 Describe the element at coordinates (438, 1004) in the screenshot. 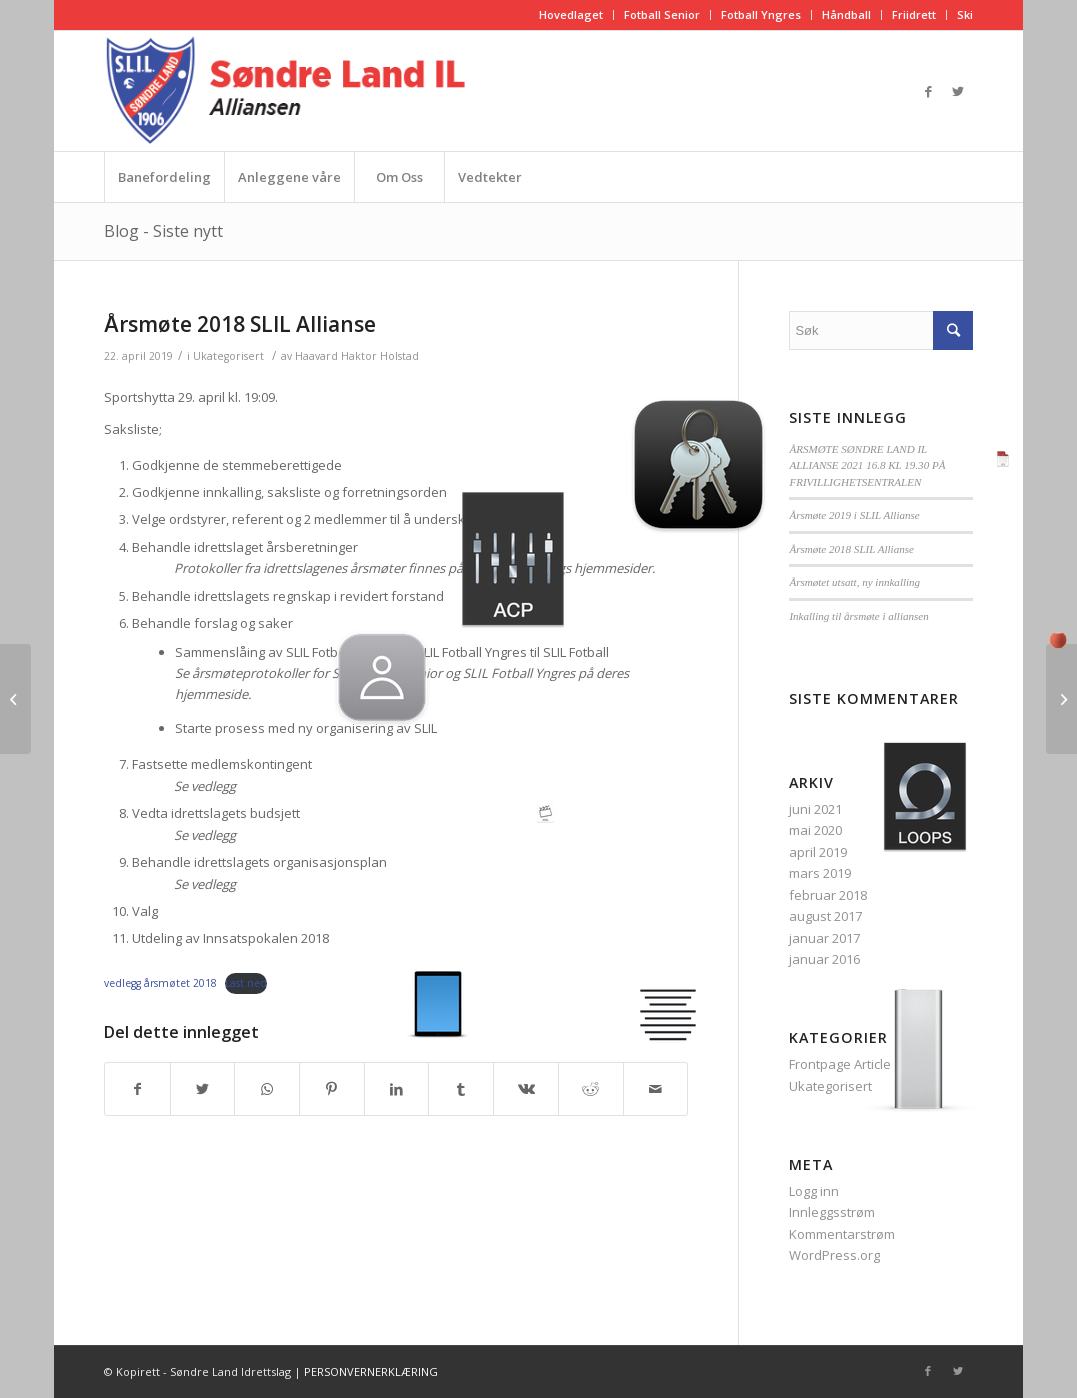

I see `iPad Pro device connected via wifi` at that location.